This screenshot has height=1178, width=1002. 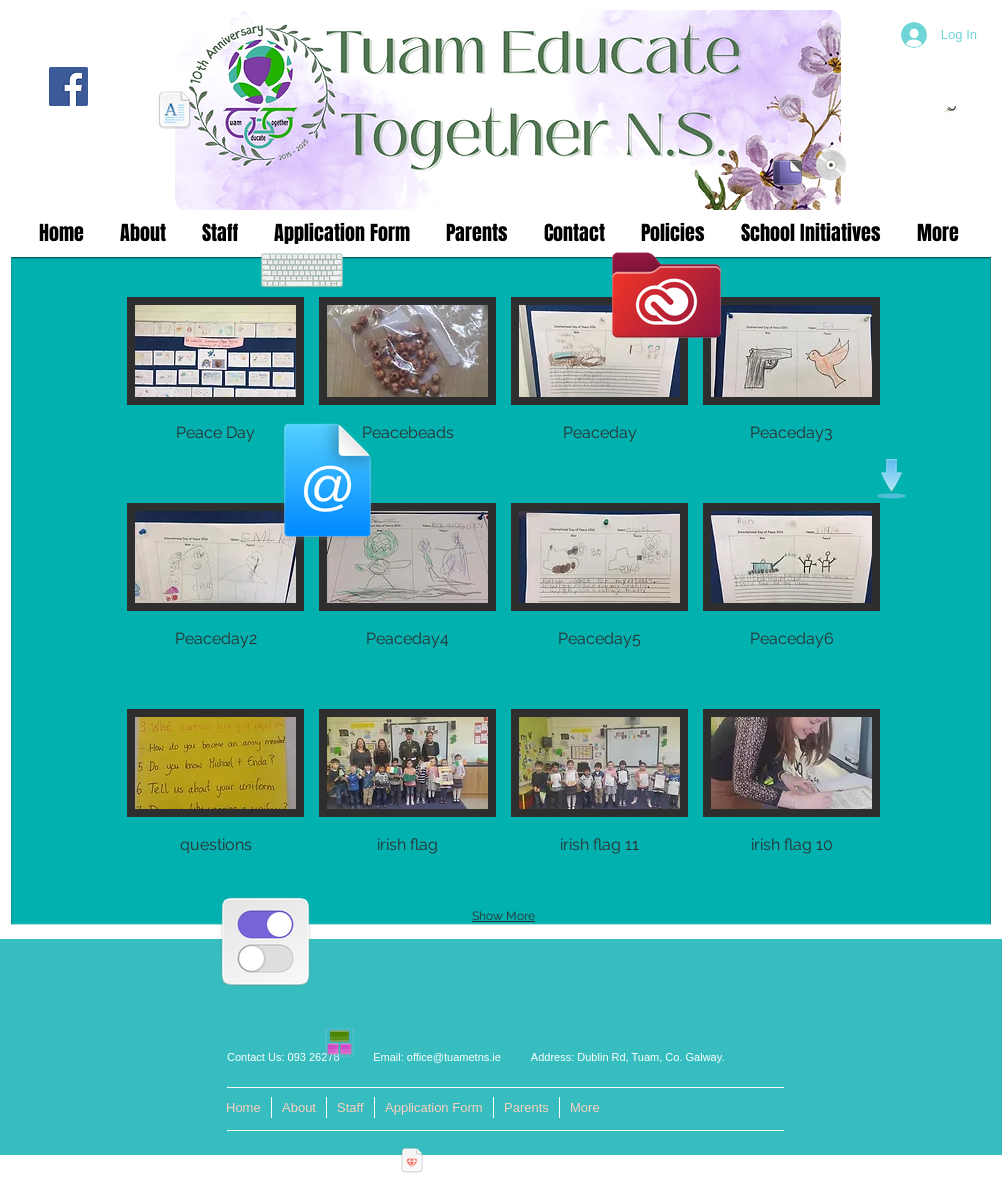 I want to click on open unity tweak tool settings, so click(x=265, y=941).